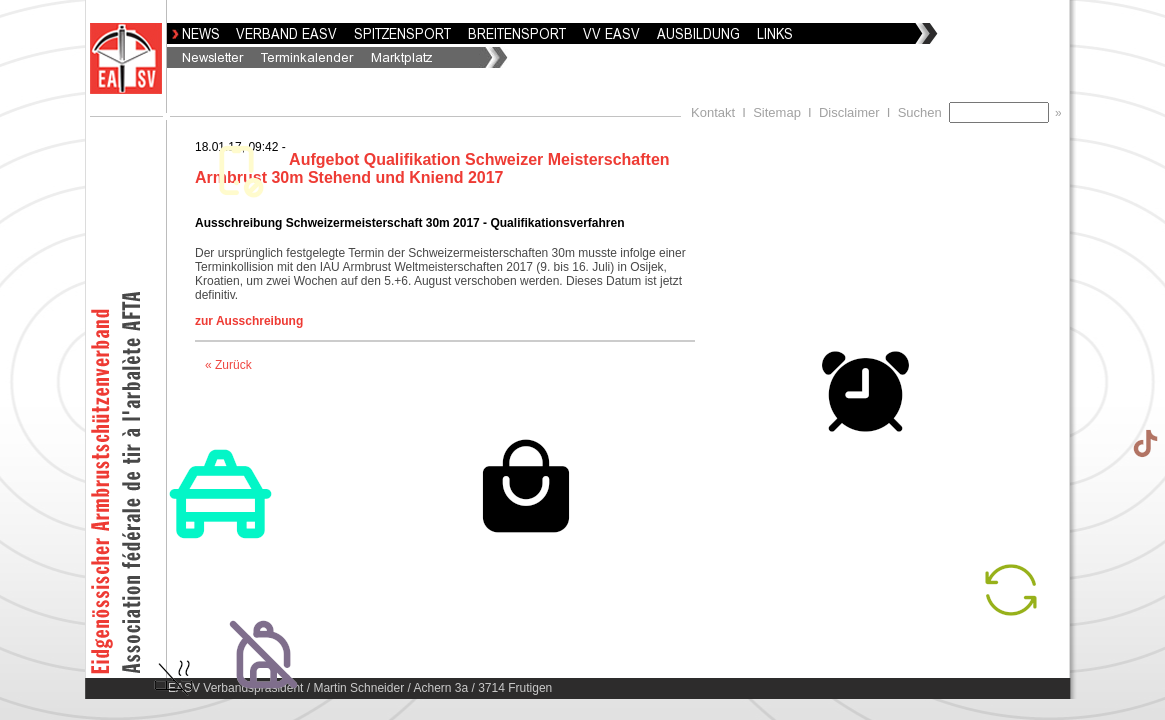 This screenshot has height=720, width=1165. Describe the element at coordinates (220, 500) in the screenshot. I see `request a taxi or cab ride` at that location.